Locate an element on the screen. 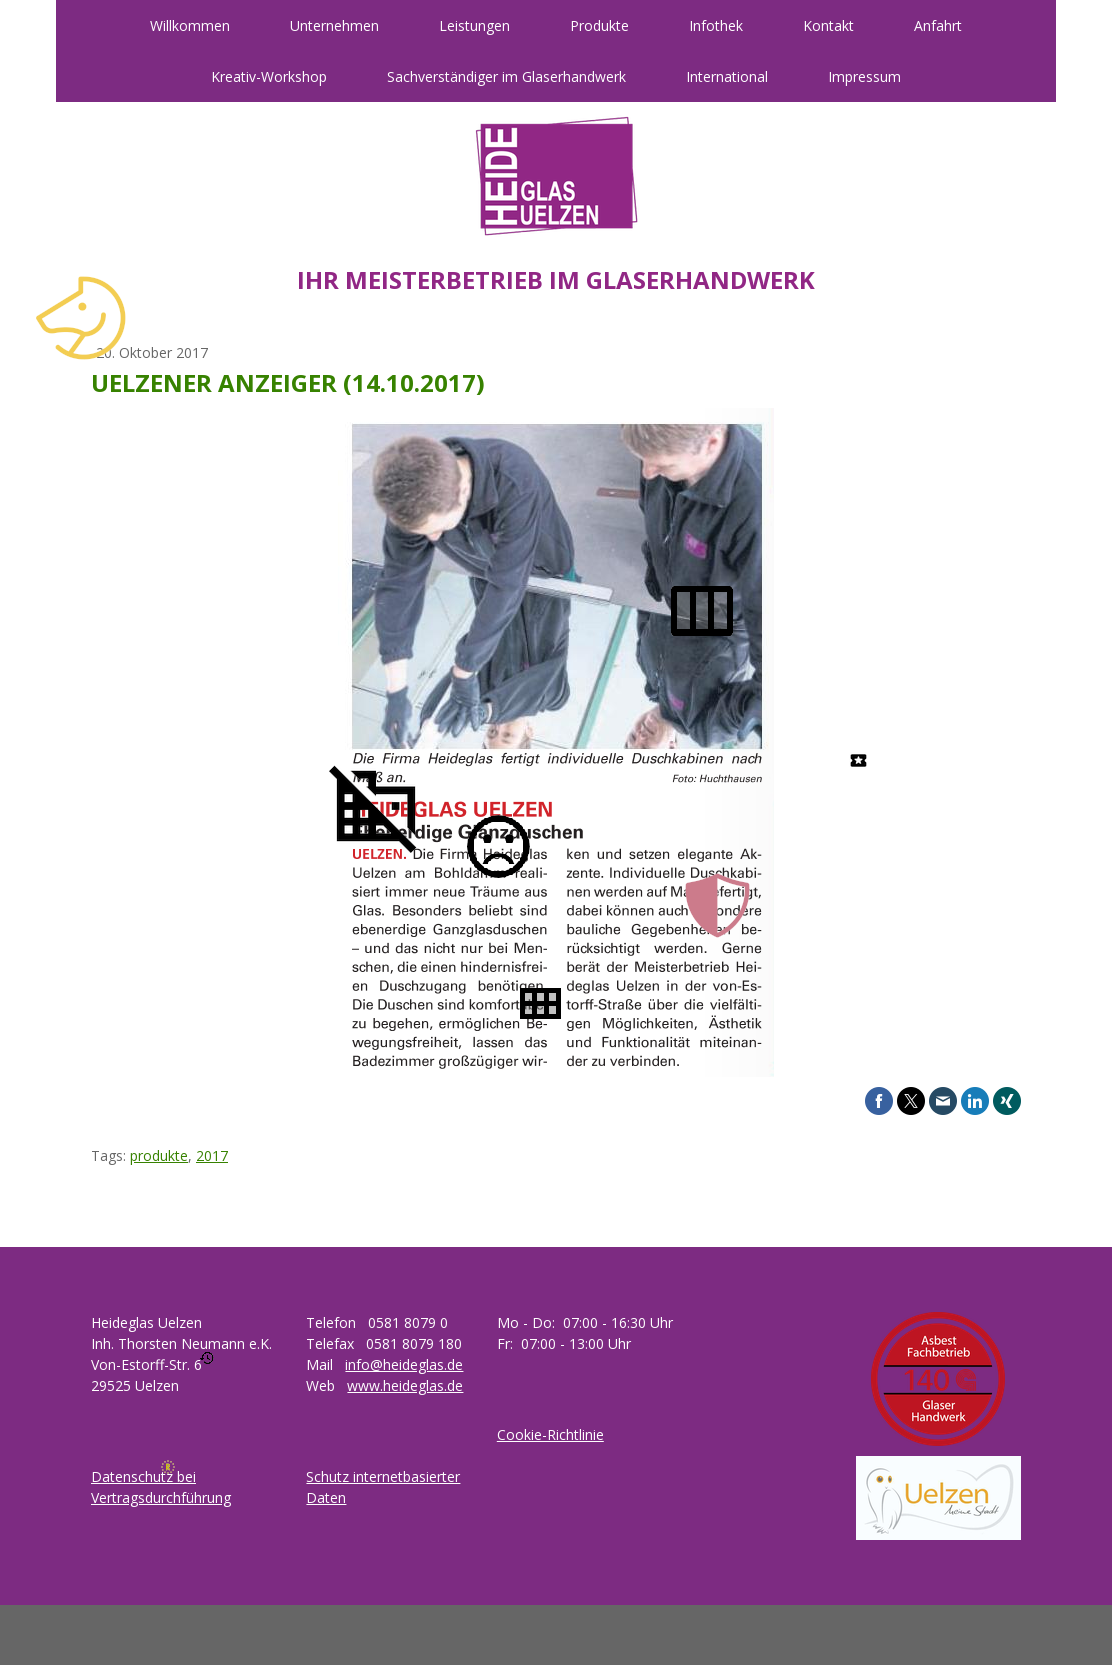 This screenshot has width=1112, height=1665. switch to grid view layout is located at coordinates (539, 1004).